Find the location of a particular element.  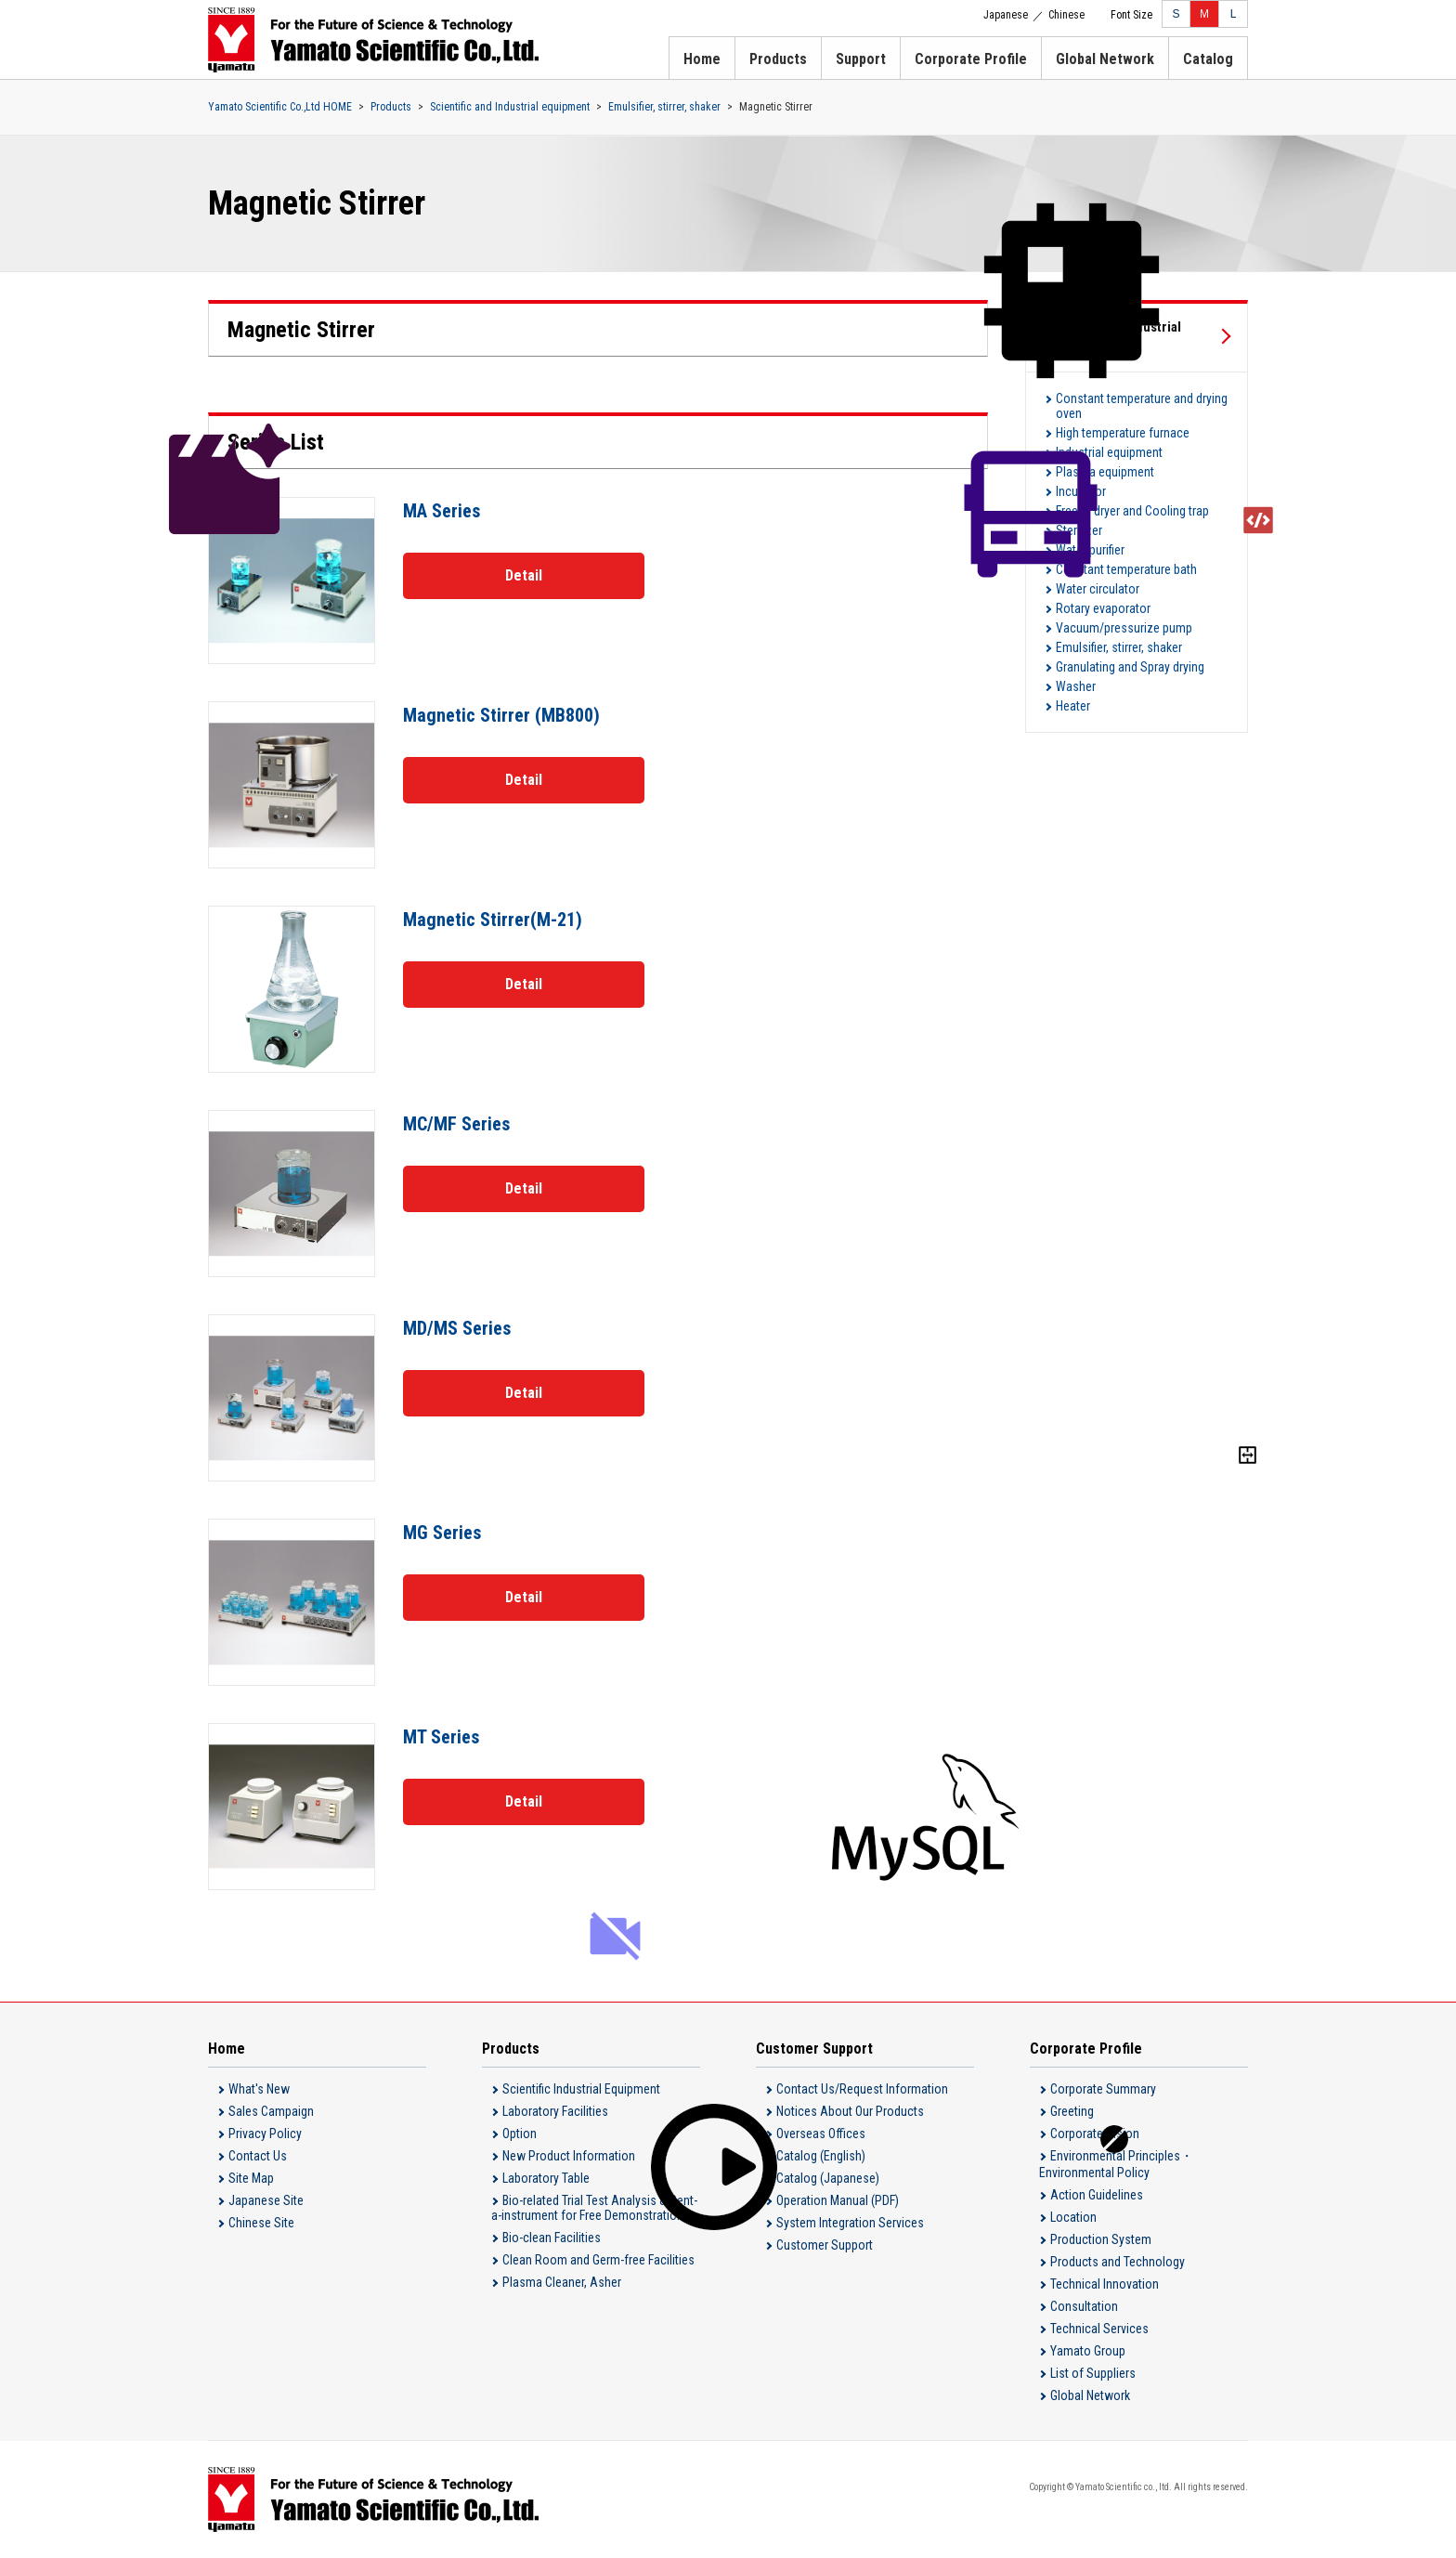

view CPU or processor information is located at coordinates (1072, 291).